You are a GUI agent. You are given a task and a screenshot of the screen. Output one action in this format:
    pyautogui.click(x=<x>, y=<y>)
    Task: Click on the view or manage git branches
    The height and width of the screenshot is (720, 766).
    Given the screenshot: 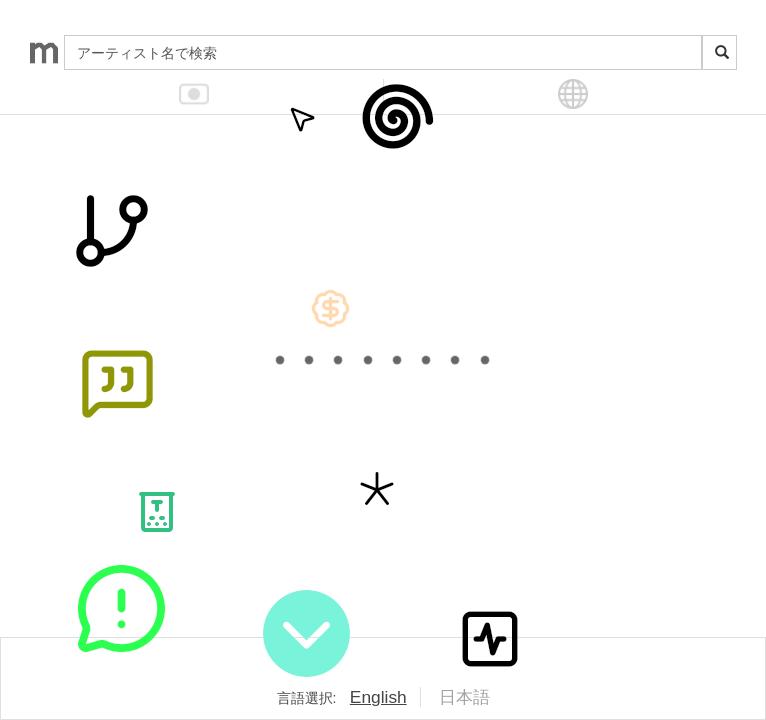 What is the action you would take?
    pyautogui.click(x=112, y=231)
    